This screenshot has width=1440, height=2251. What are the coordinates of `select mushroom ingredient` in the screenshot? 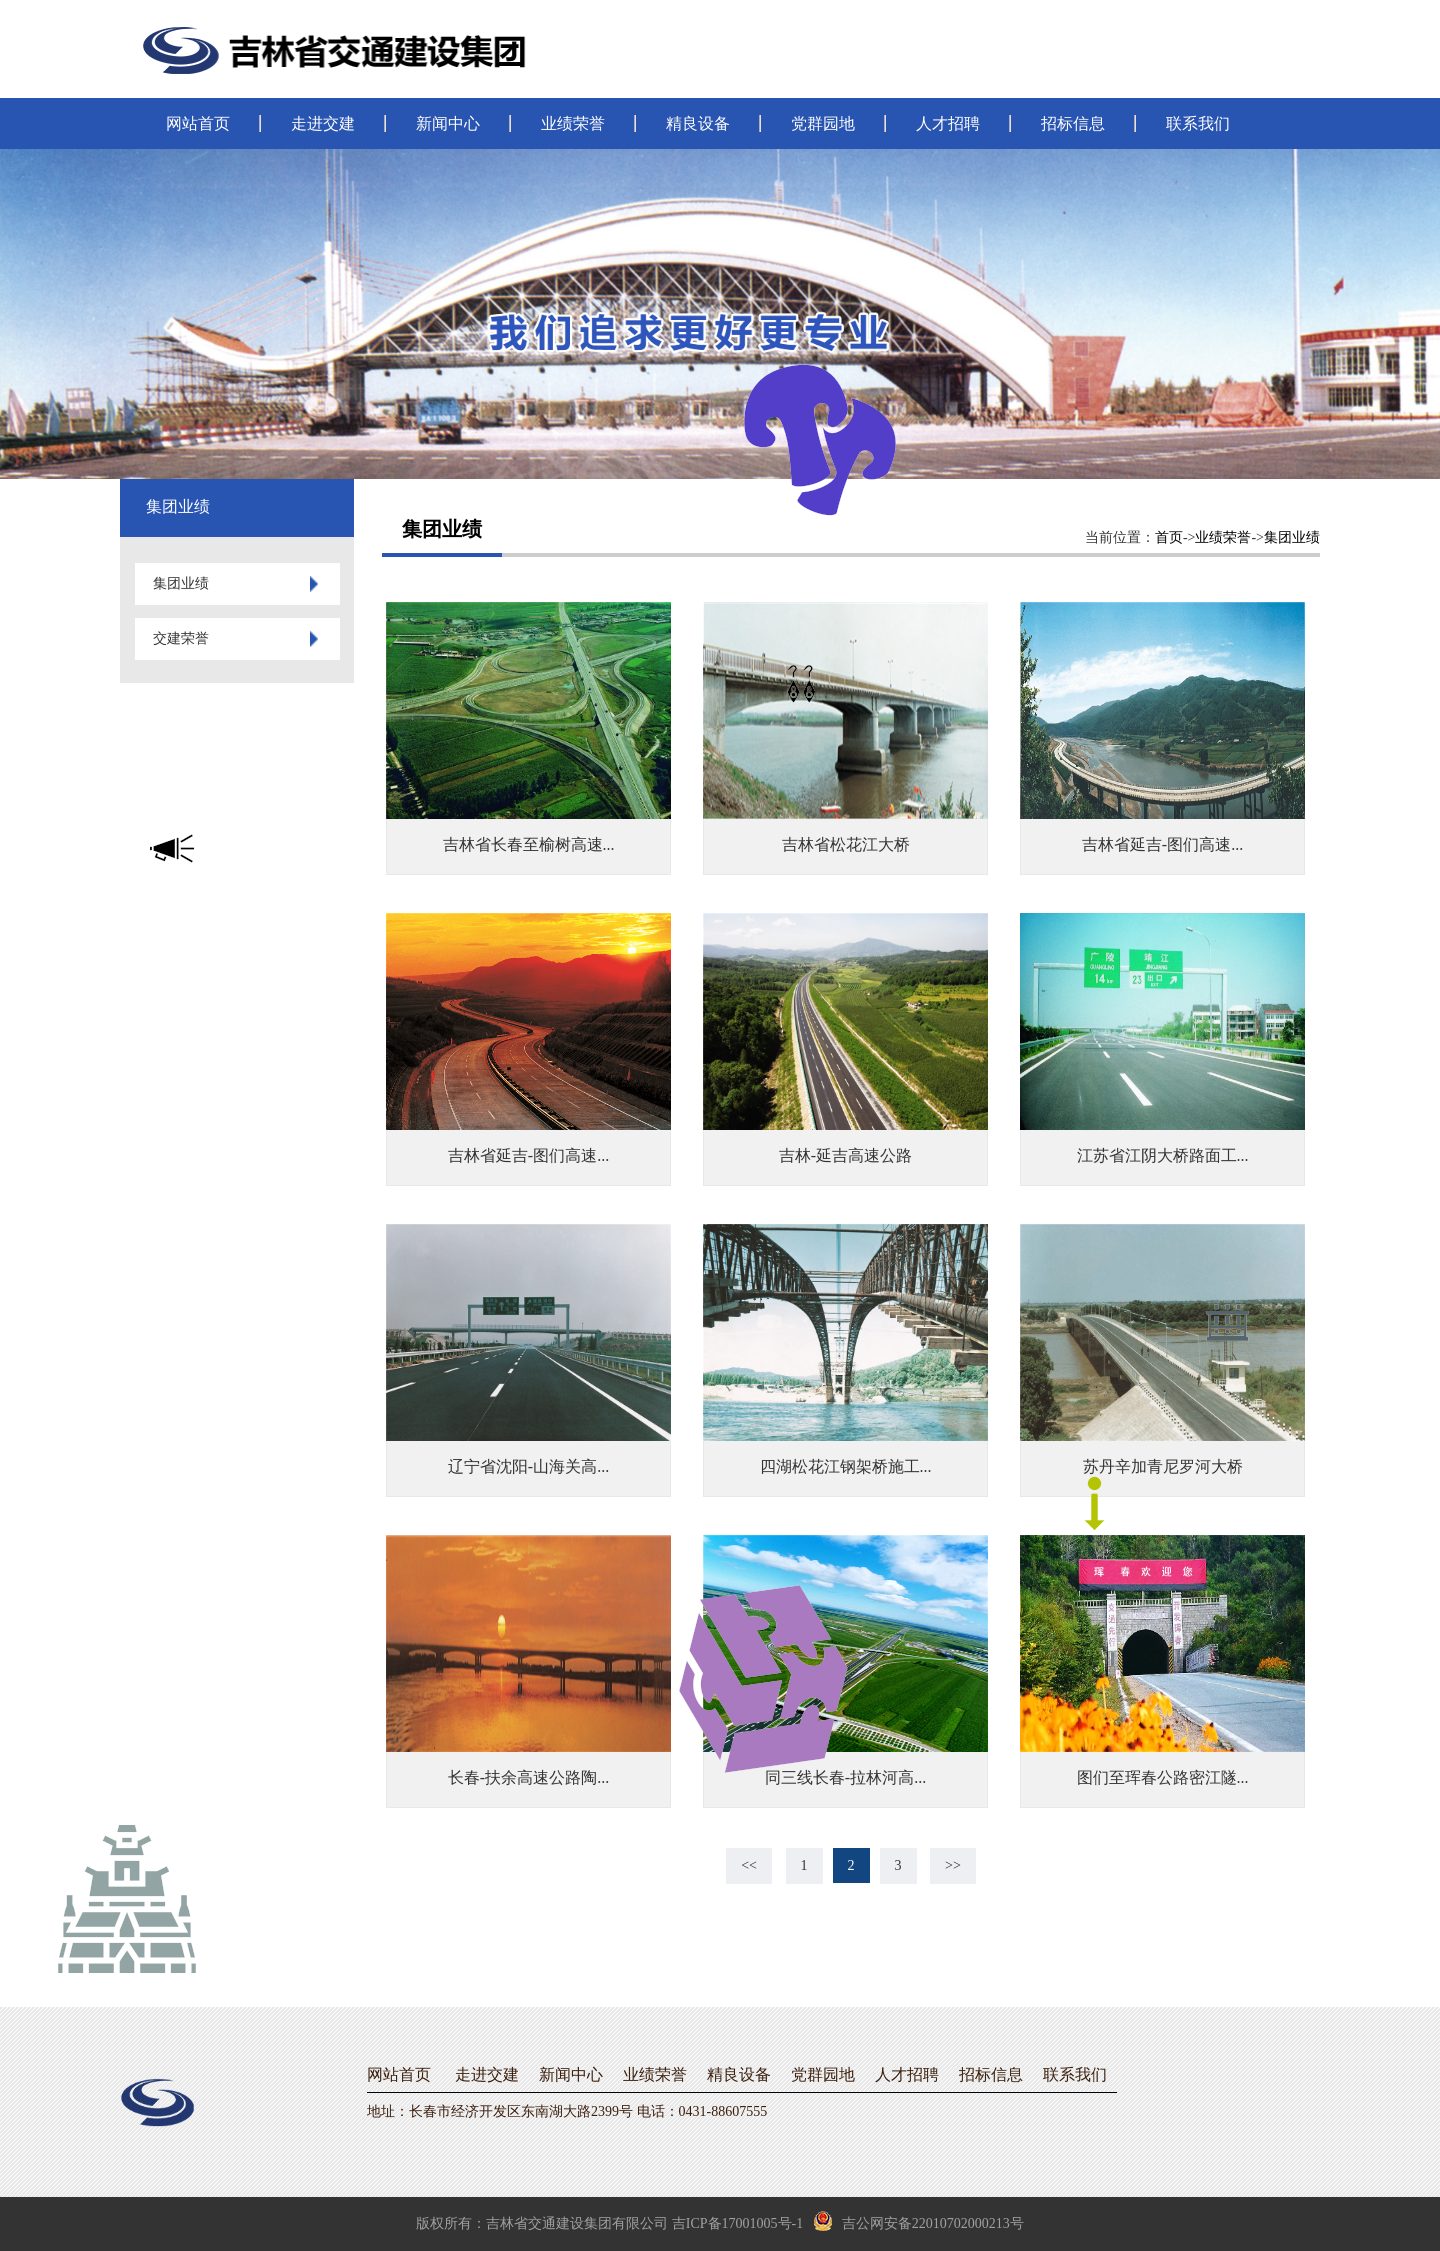 It's located at (820, 440).